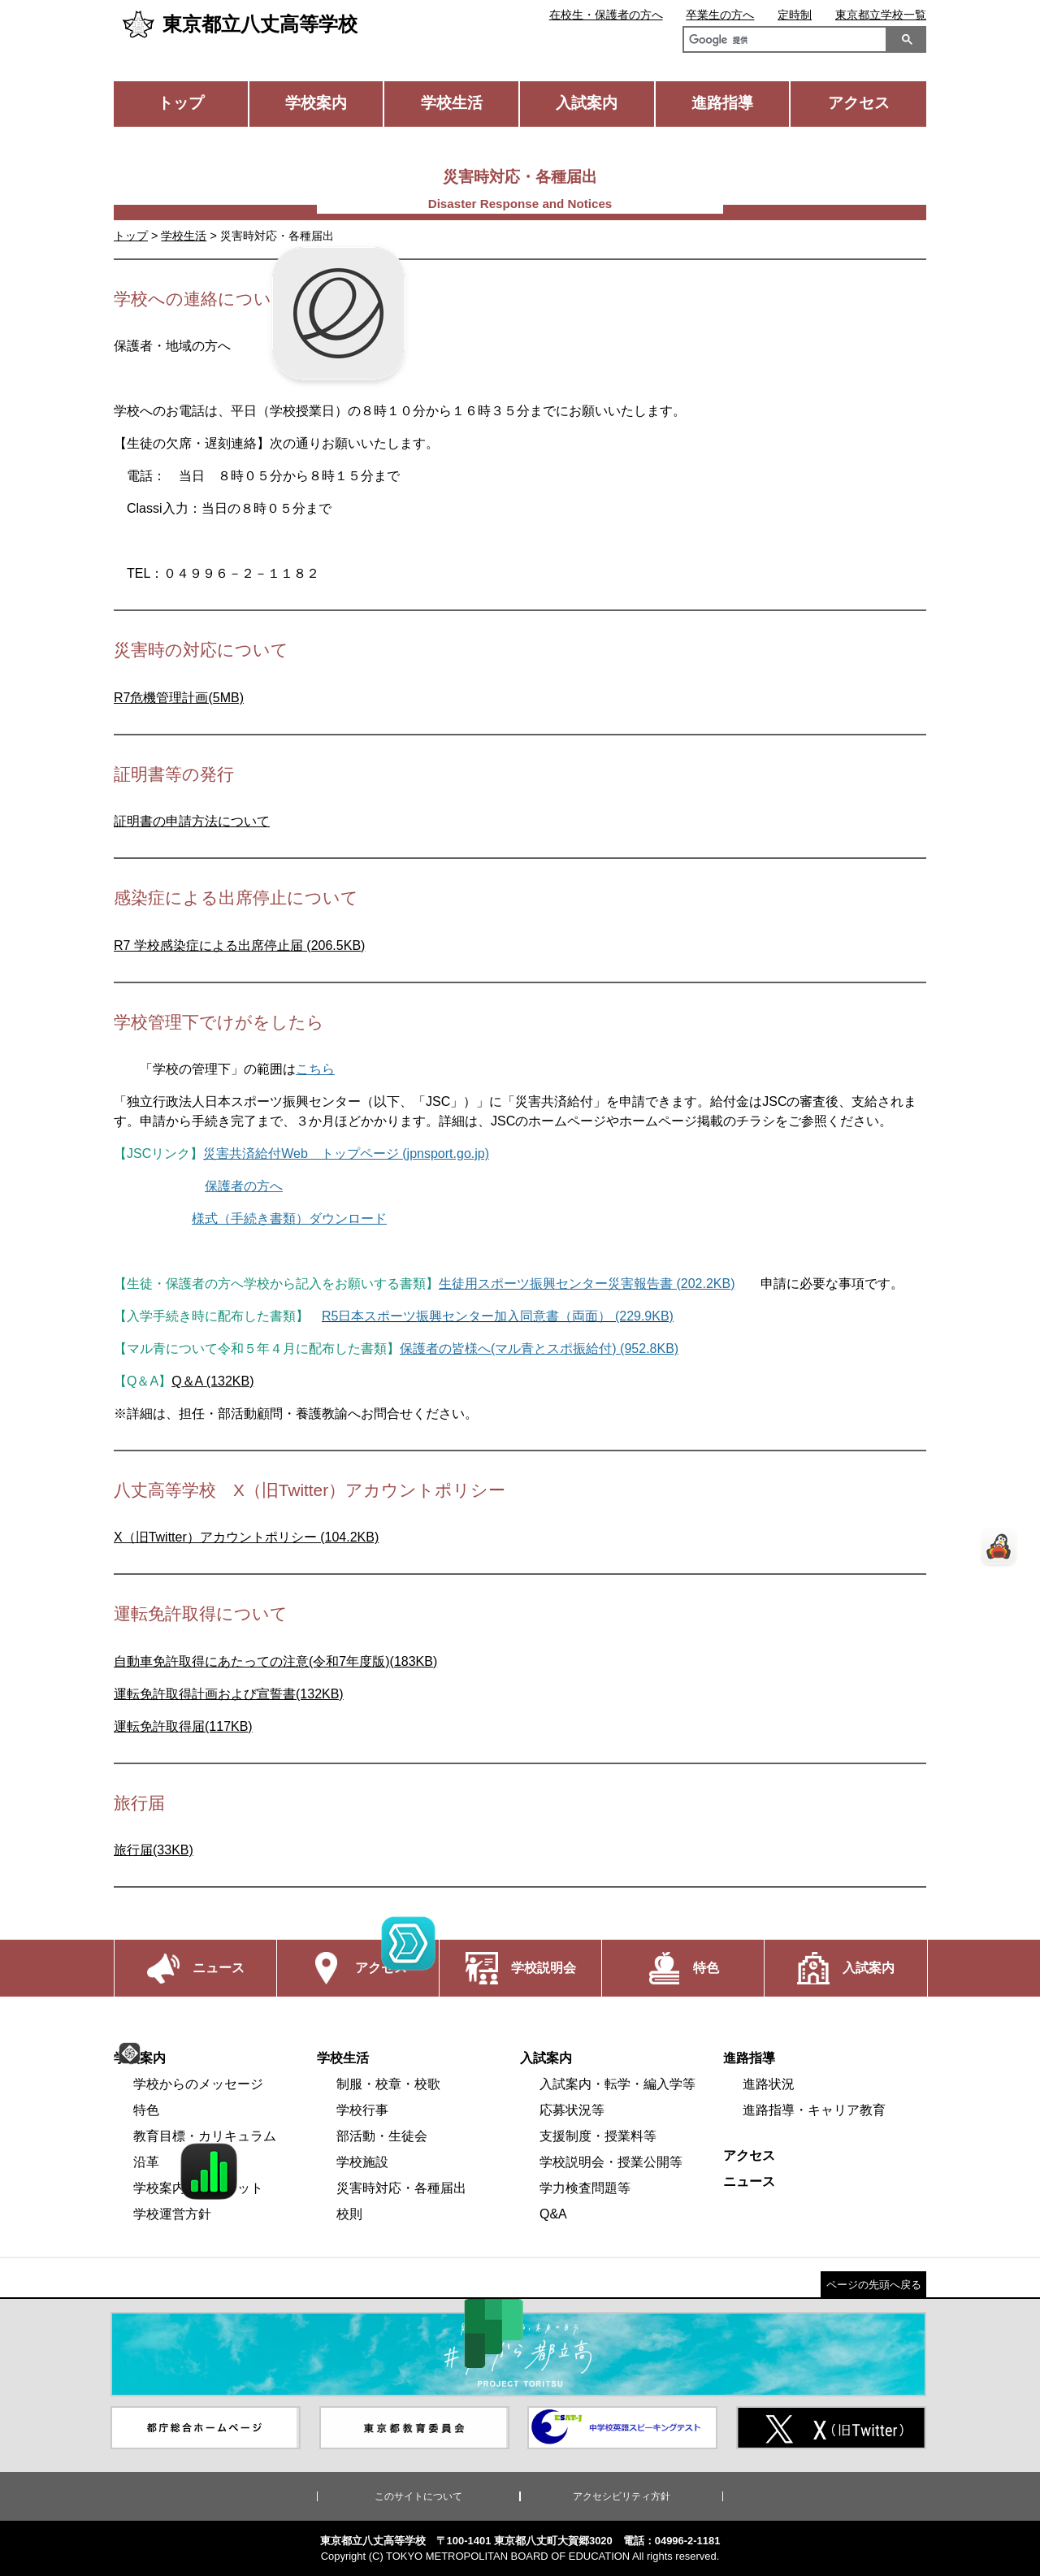  I want to click on open microsoft planner app, so click(493, 2333).